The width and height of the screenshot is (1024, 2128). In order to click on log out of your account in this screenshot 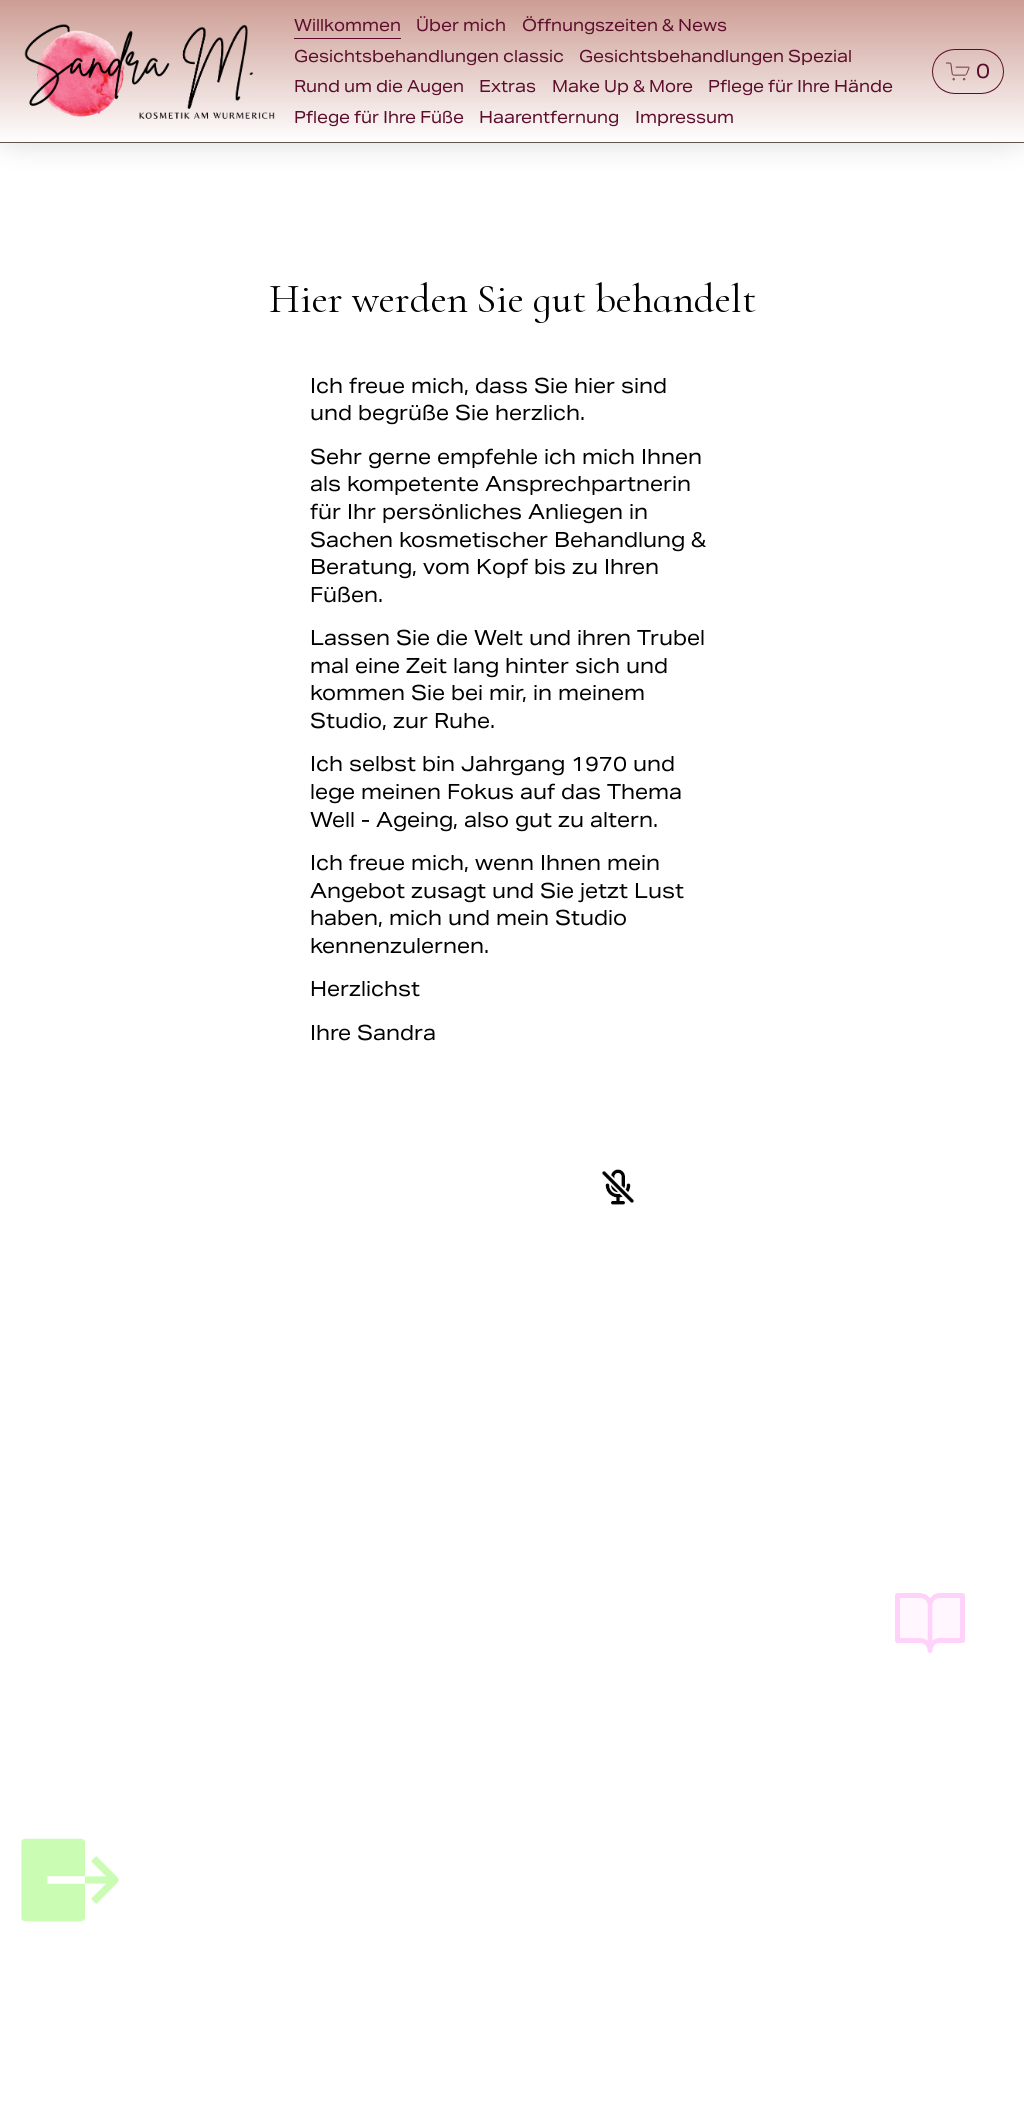, I will do `click(70, 1880)`.